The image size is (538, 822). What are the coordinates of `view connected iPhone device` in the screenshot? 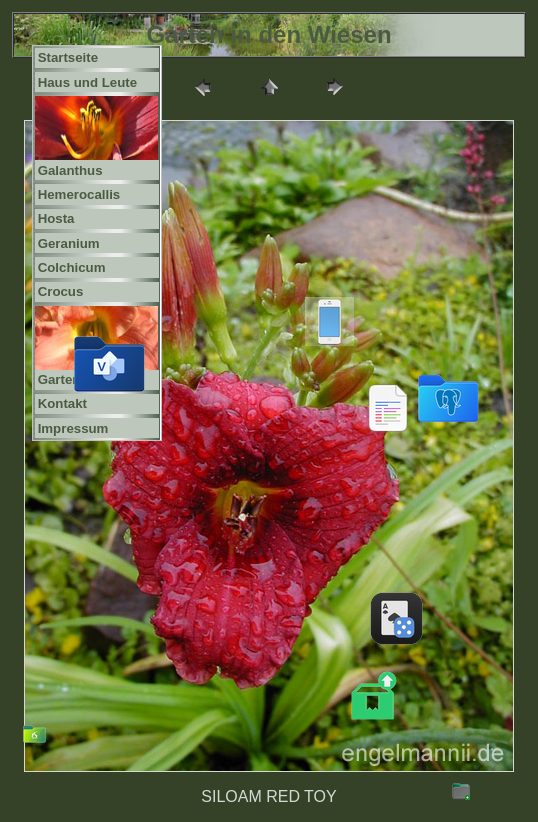 It's located at (329, 321).